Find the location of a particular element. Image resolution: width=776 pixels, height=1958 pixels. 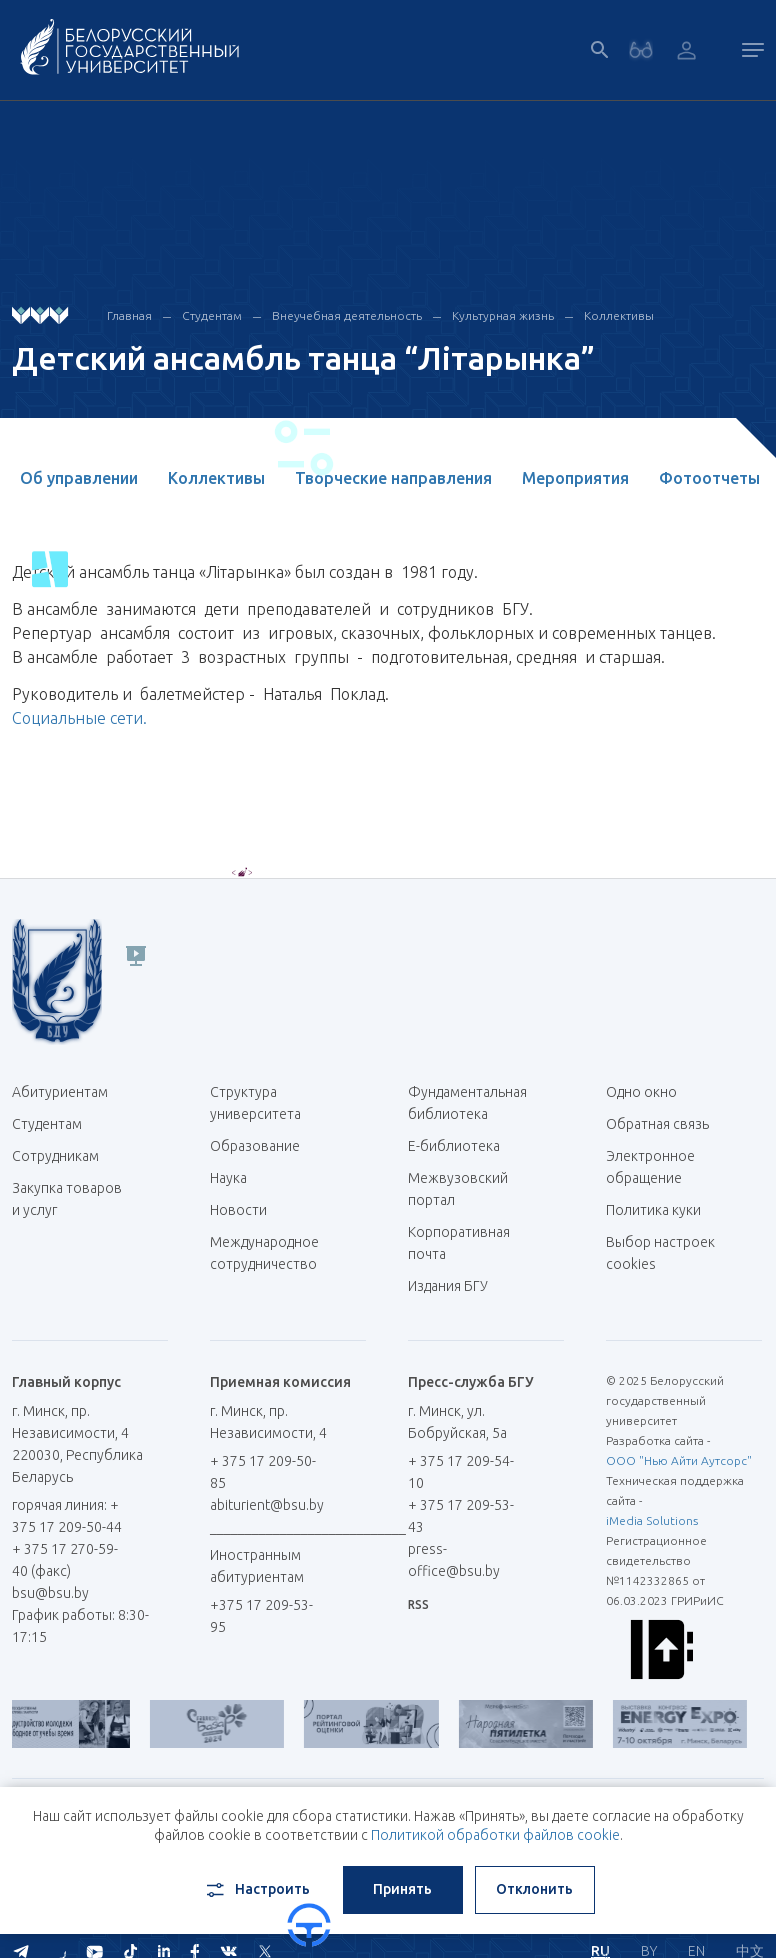

access driving or navigation mode is located at coordinates (309, 1925).